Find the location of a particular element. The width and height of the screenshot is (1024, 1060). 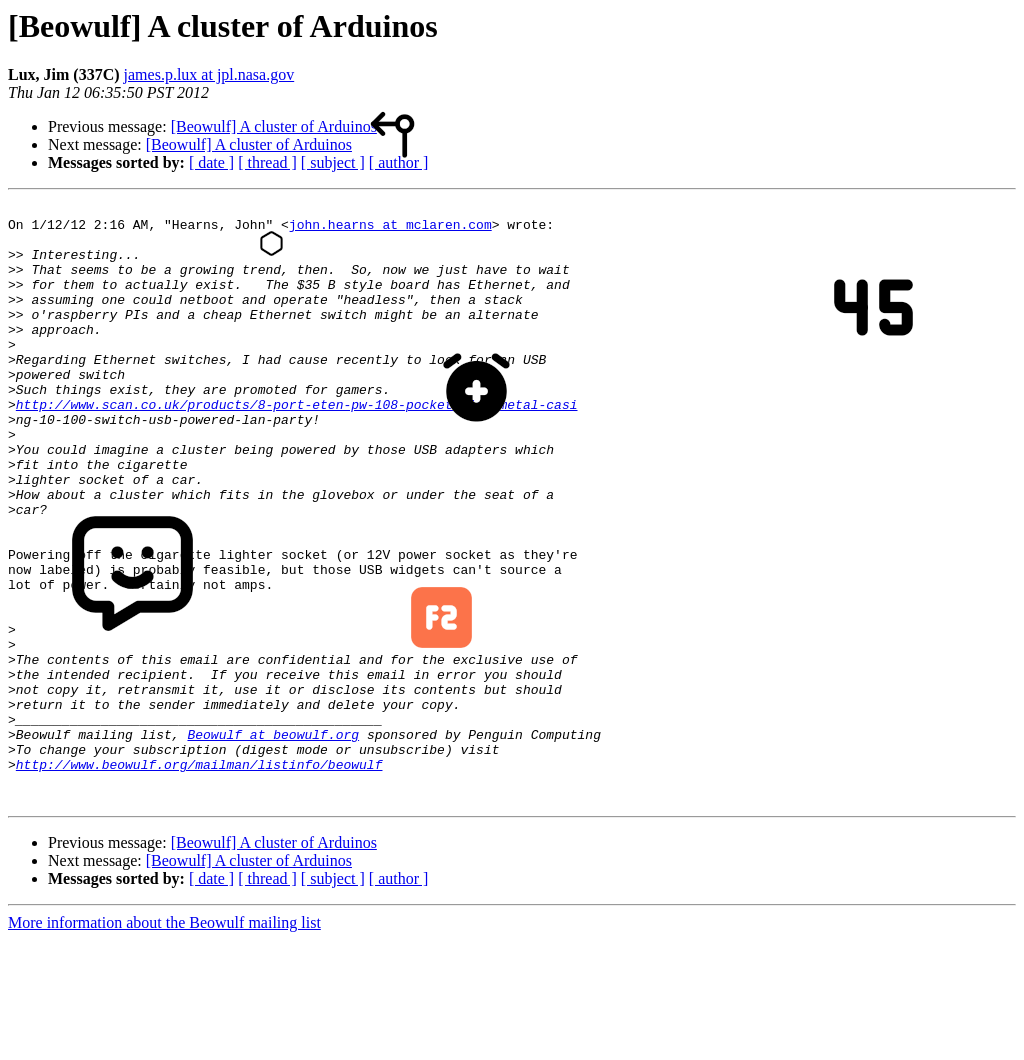

indicates item number 45 in a list or sequence is located at coordinates (873, 307).